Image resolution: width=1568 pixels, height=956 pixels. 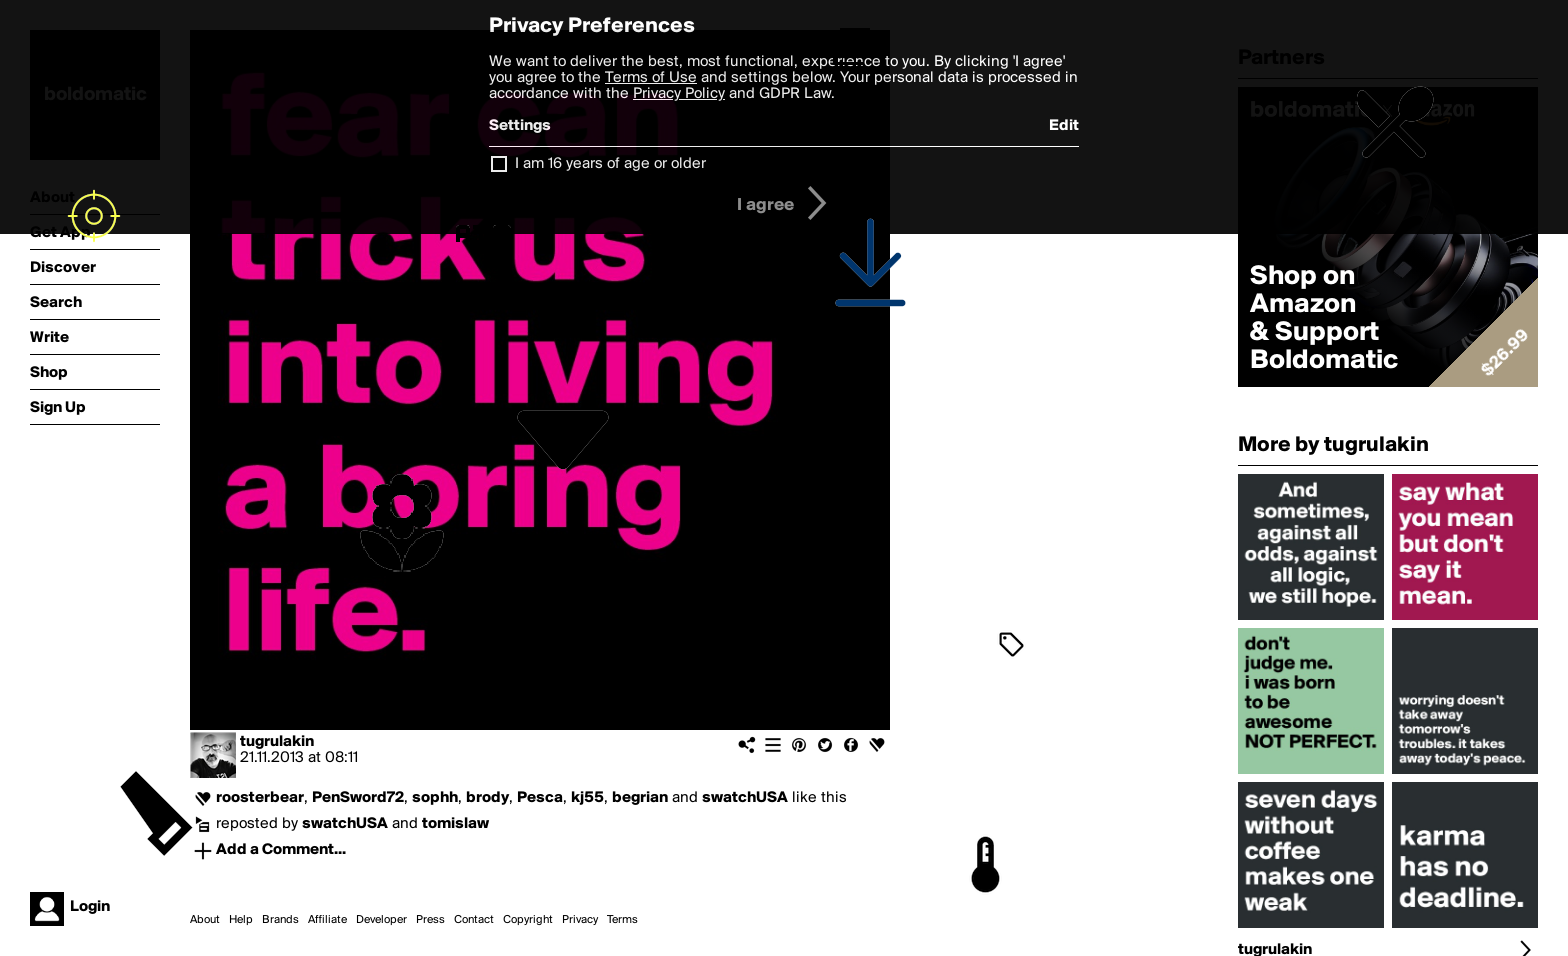 What do you see at coordinates (985, 864) in the screenshot?
I see `adjust temperature settings` at bounding box center [985, 864].